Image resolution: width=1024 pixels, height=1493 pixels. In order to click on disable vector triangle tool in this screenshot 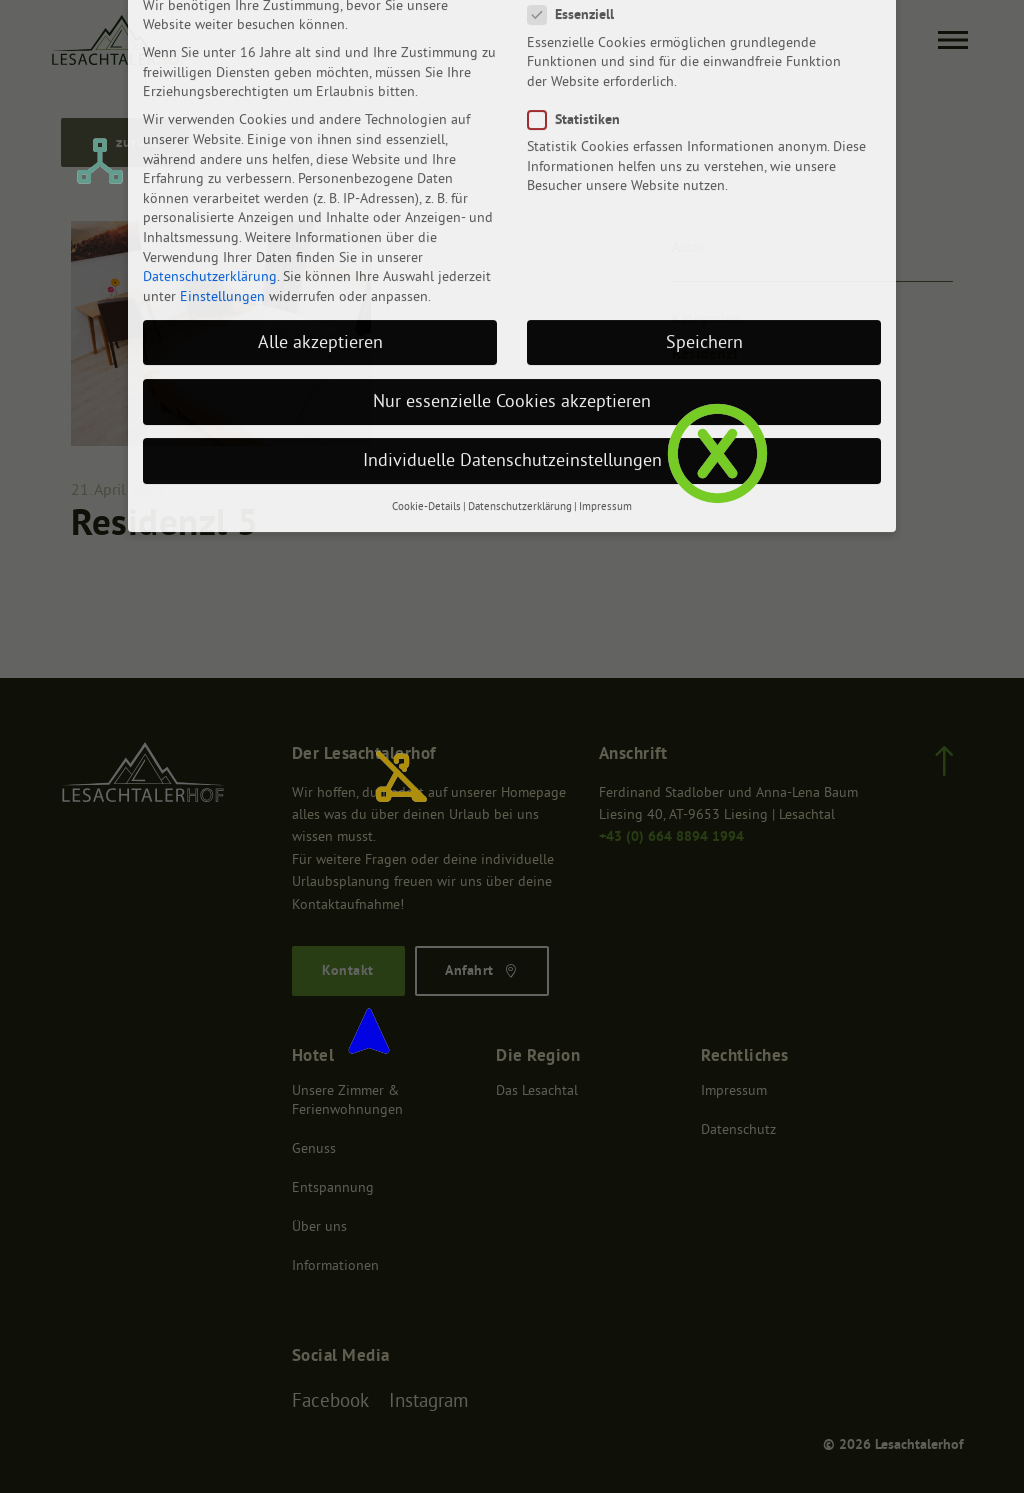, I will do `click(401, 776)`.